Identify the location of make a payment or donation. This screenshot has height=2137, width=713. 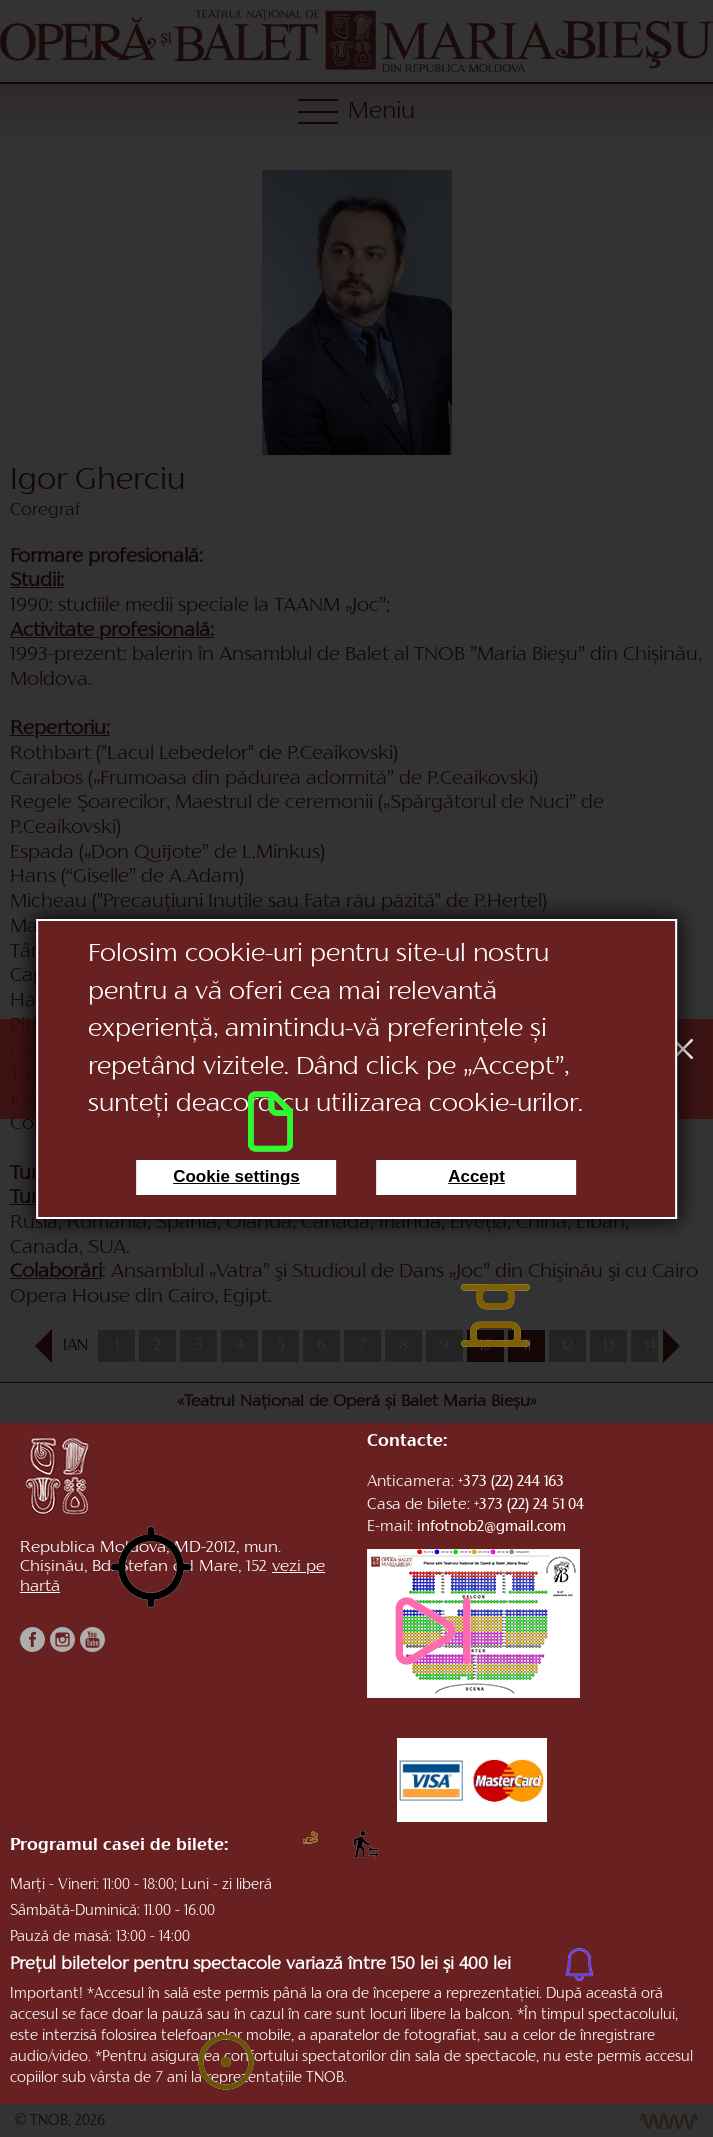
(311, 1838).